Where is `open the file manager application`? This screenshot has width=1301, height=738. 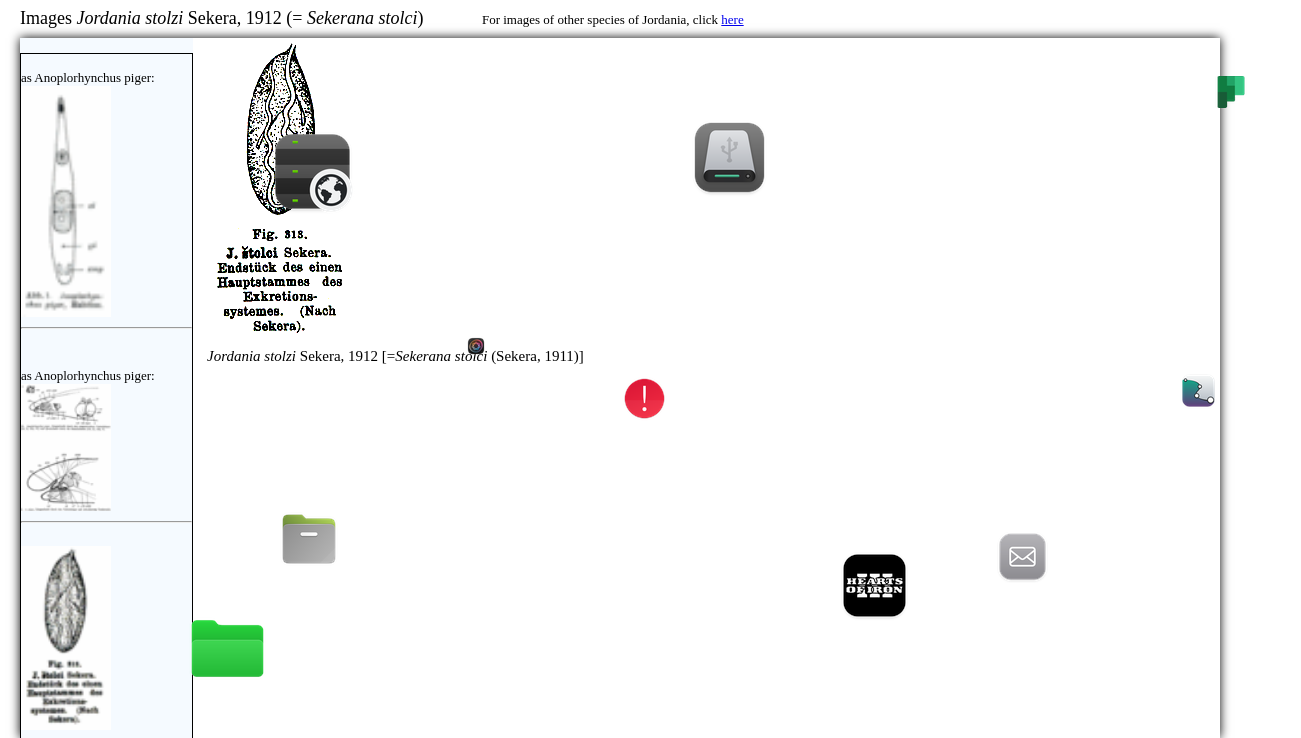 open the file manager application is located at coordinates (309, 539).